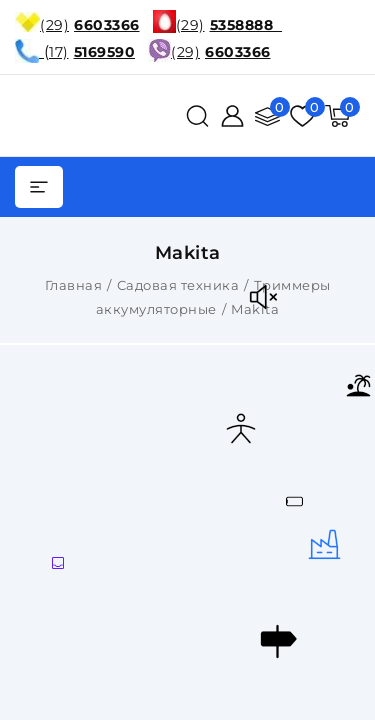  I want to click on view tropical or vacation-related content, so click(358, 385).